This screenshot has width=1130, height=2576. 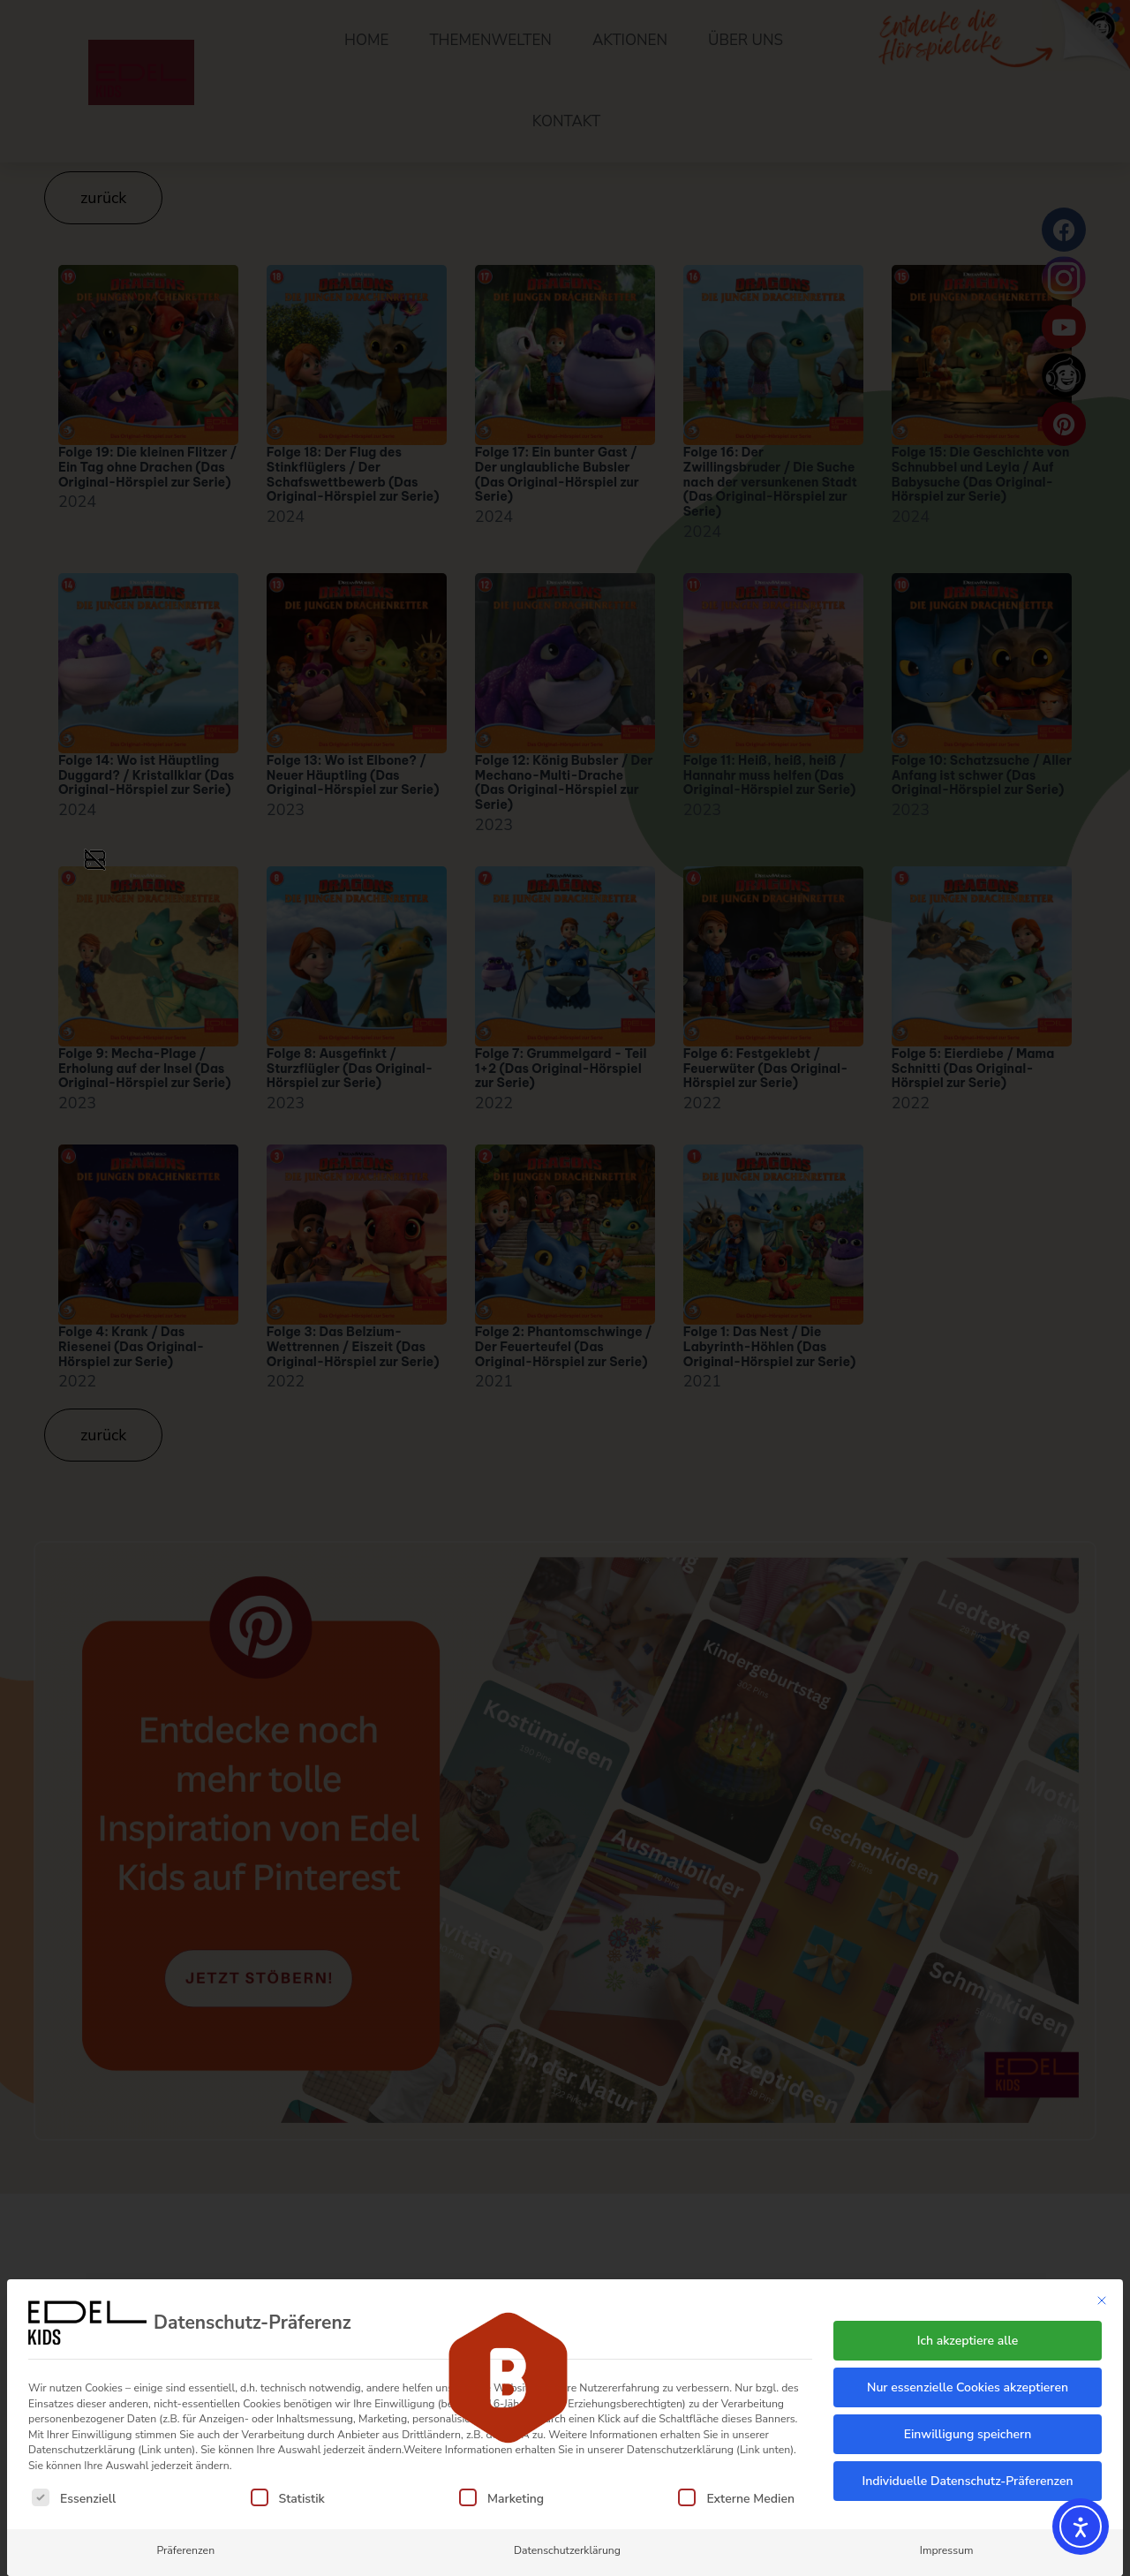 I want to click on server is offline or unavailable, so click(x=94, y=859).